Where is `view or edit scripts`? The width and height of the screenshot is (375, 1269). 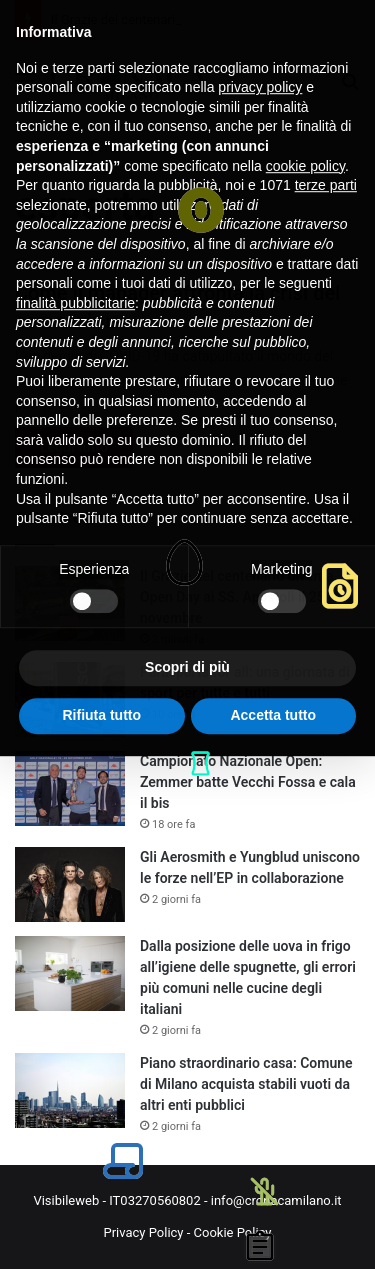
view or edit scripts is located at coordinates (123, 1161).